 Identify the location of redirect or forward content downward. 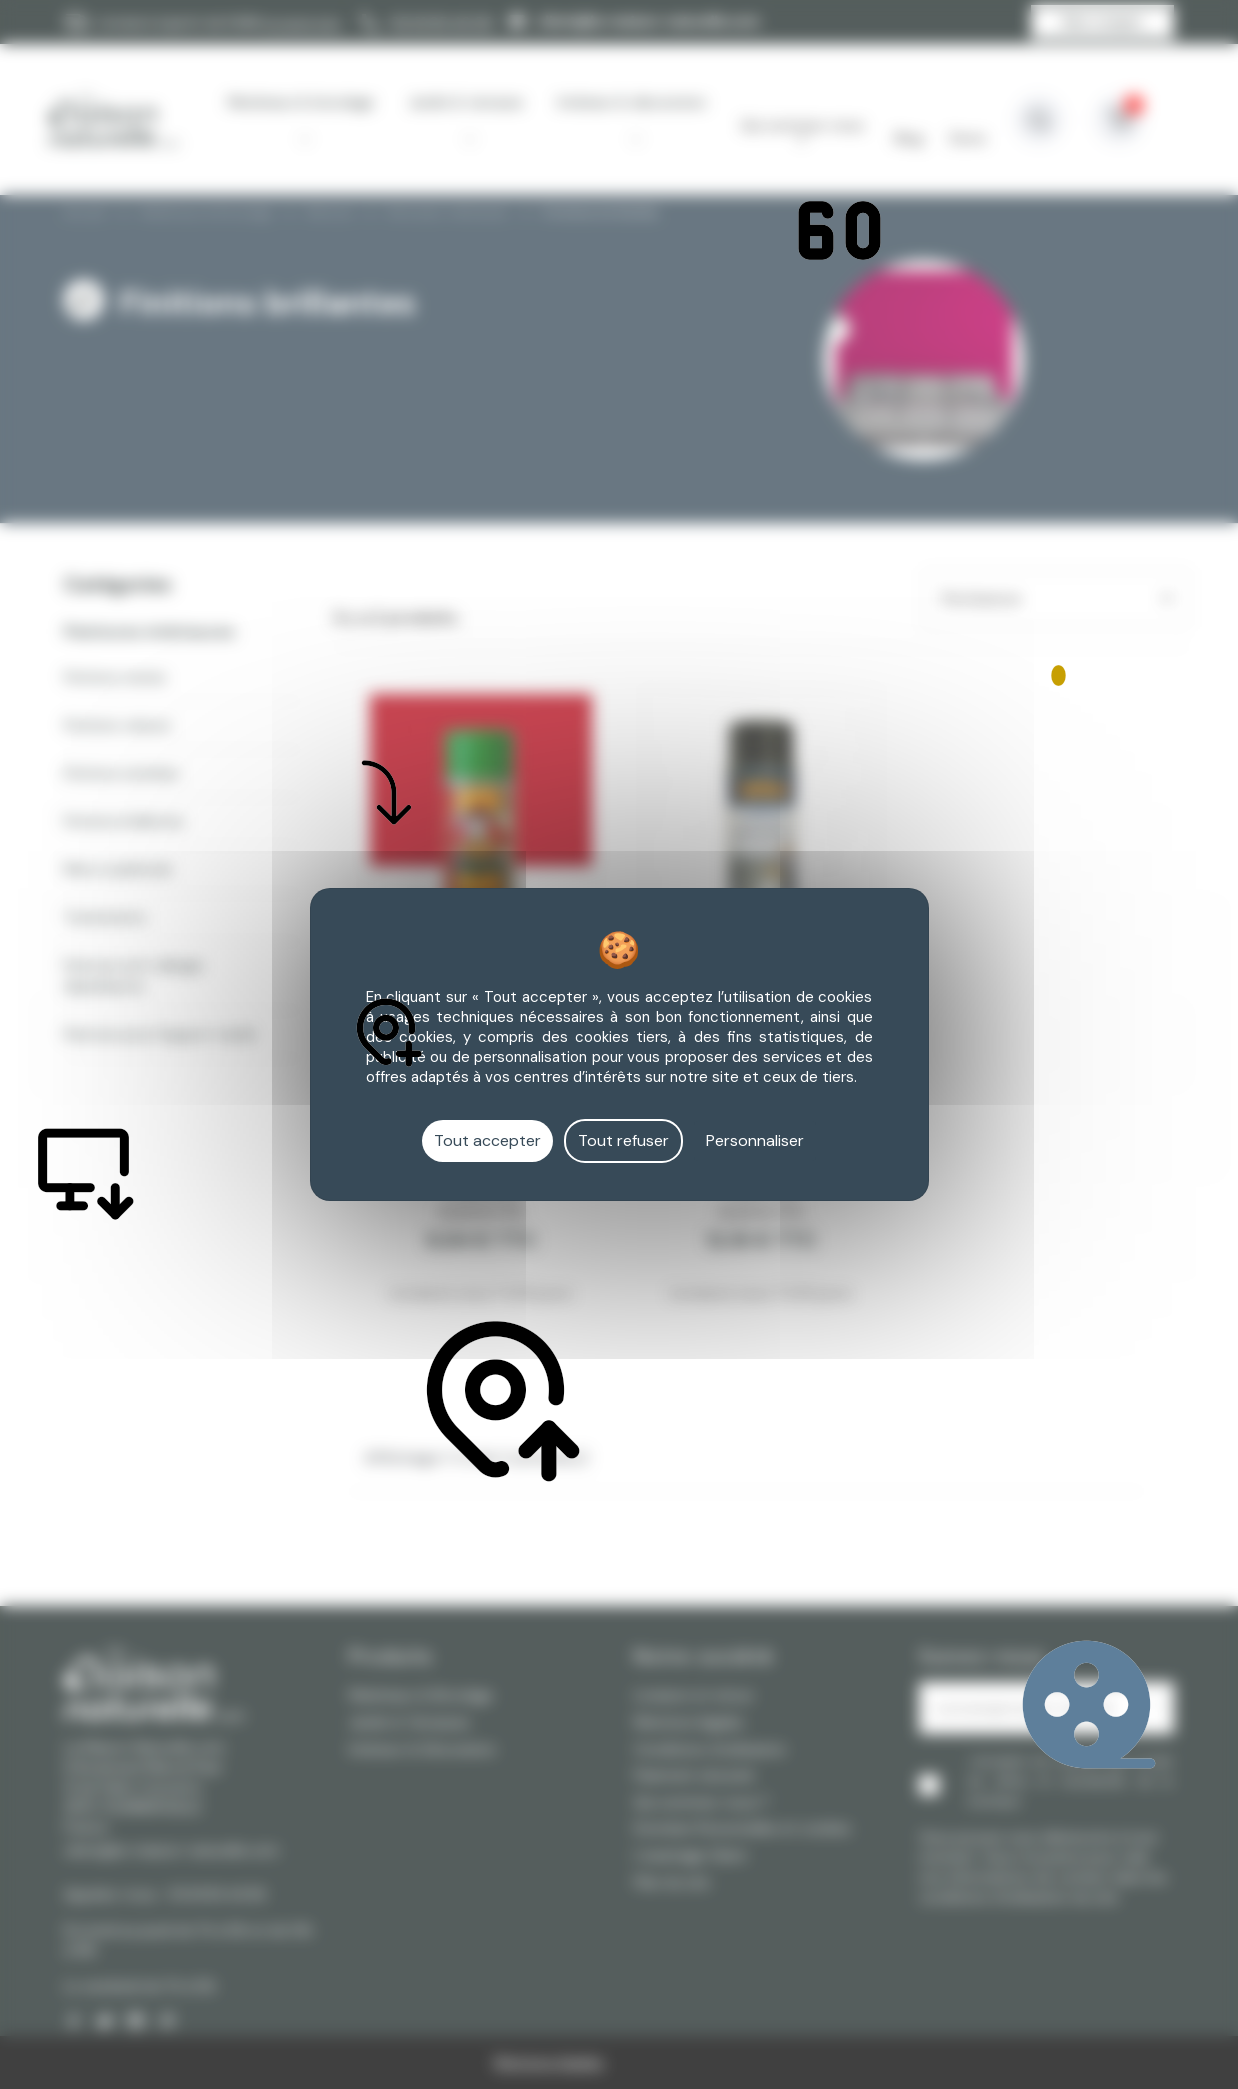
(386, 792).